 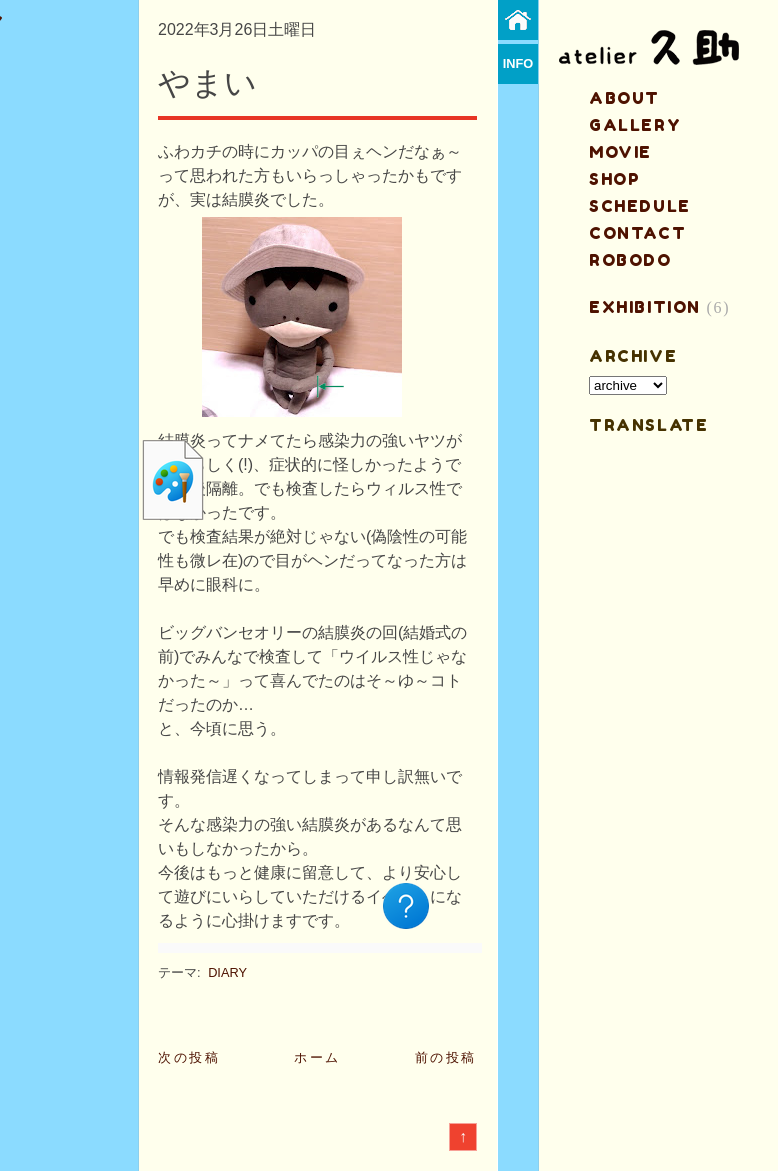 I want to click on access help or support information, so click(x=406, y=906).